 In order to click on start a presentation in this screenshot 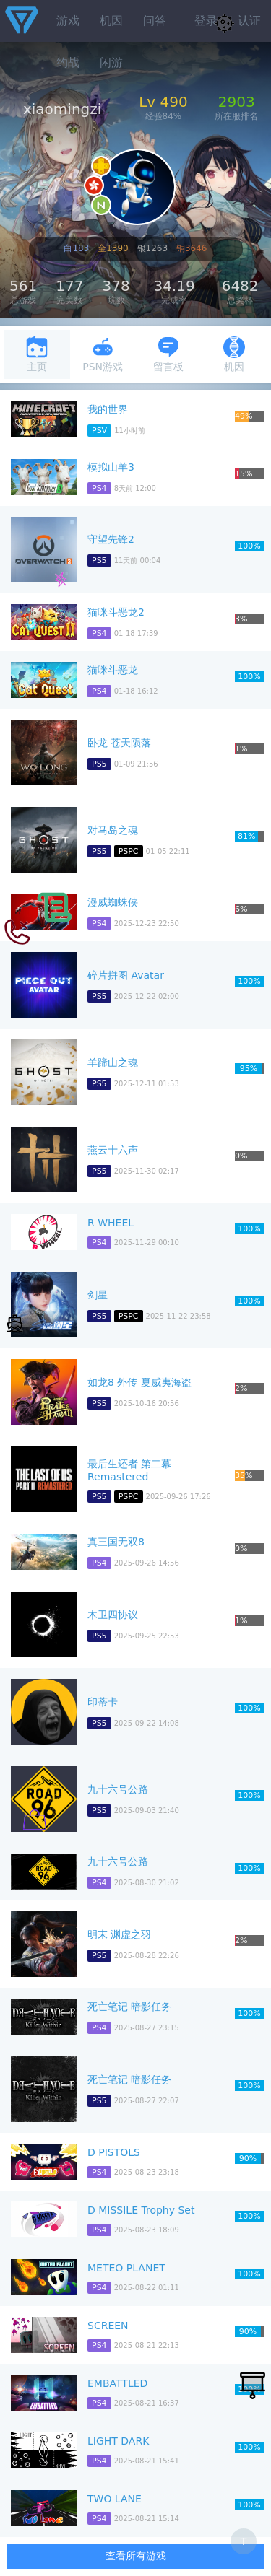, I will do `click(252, 2383)`.